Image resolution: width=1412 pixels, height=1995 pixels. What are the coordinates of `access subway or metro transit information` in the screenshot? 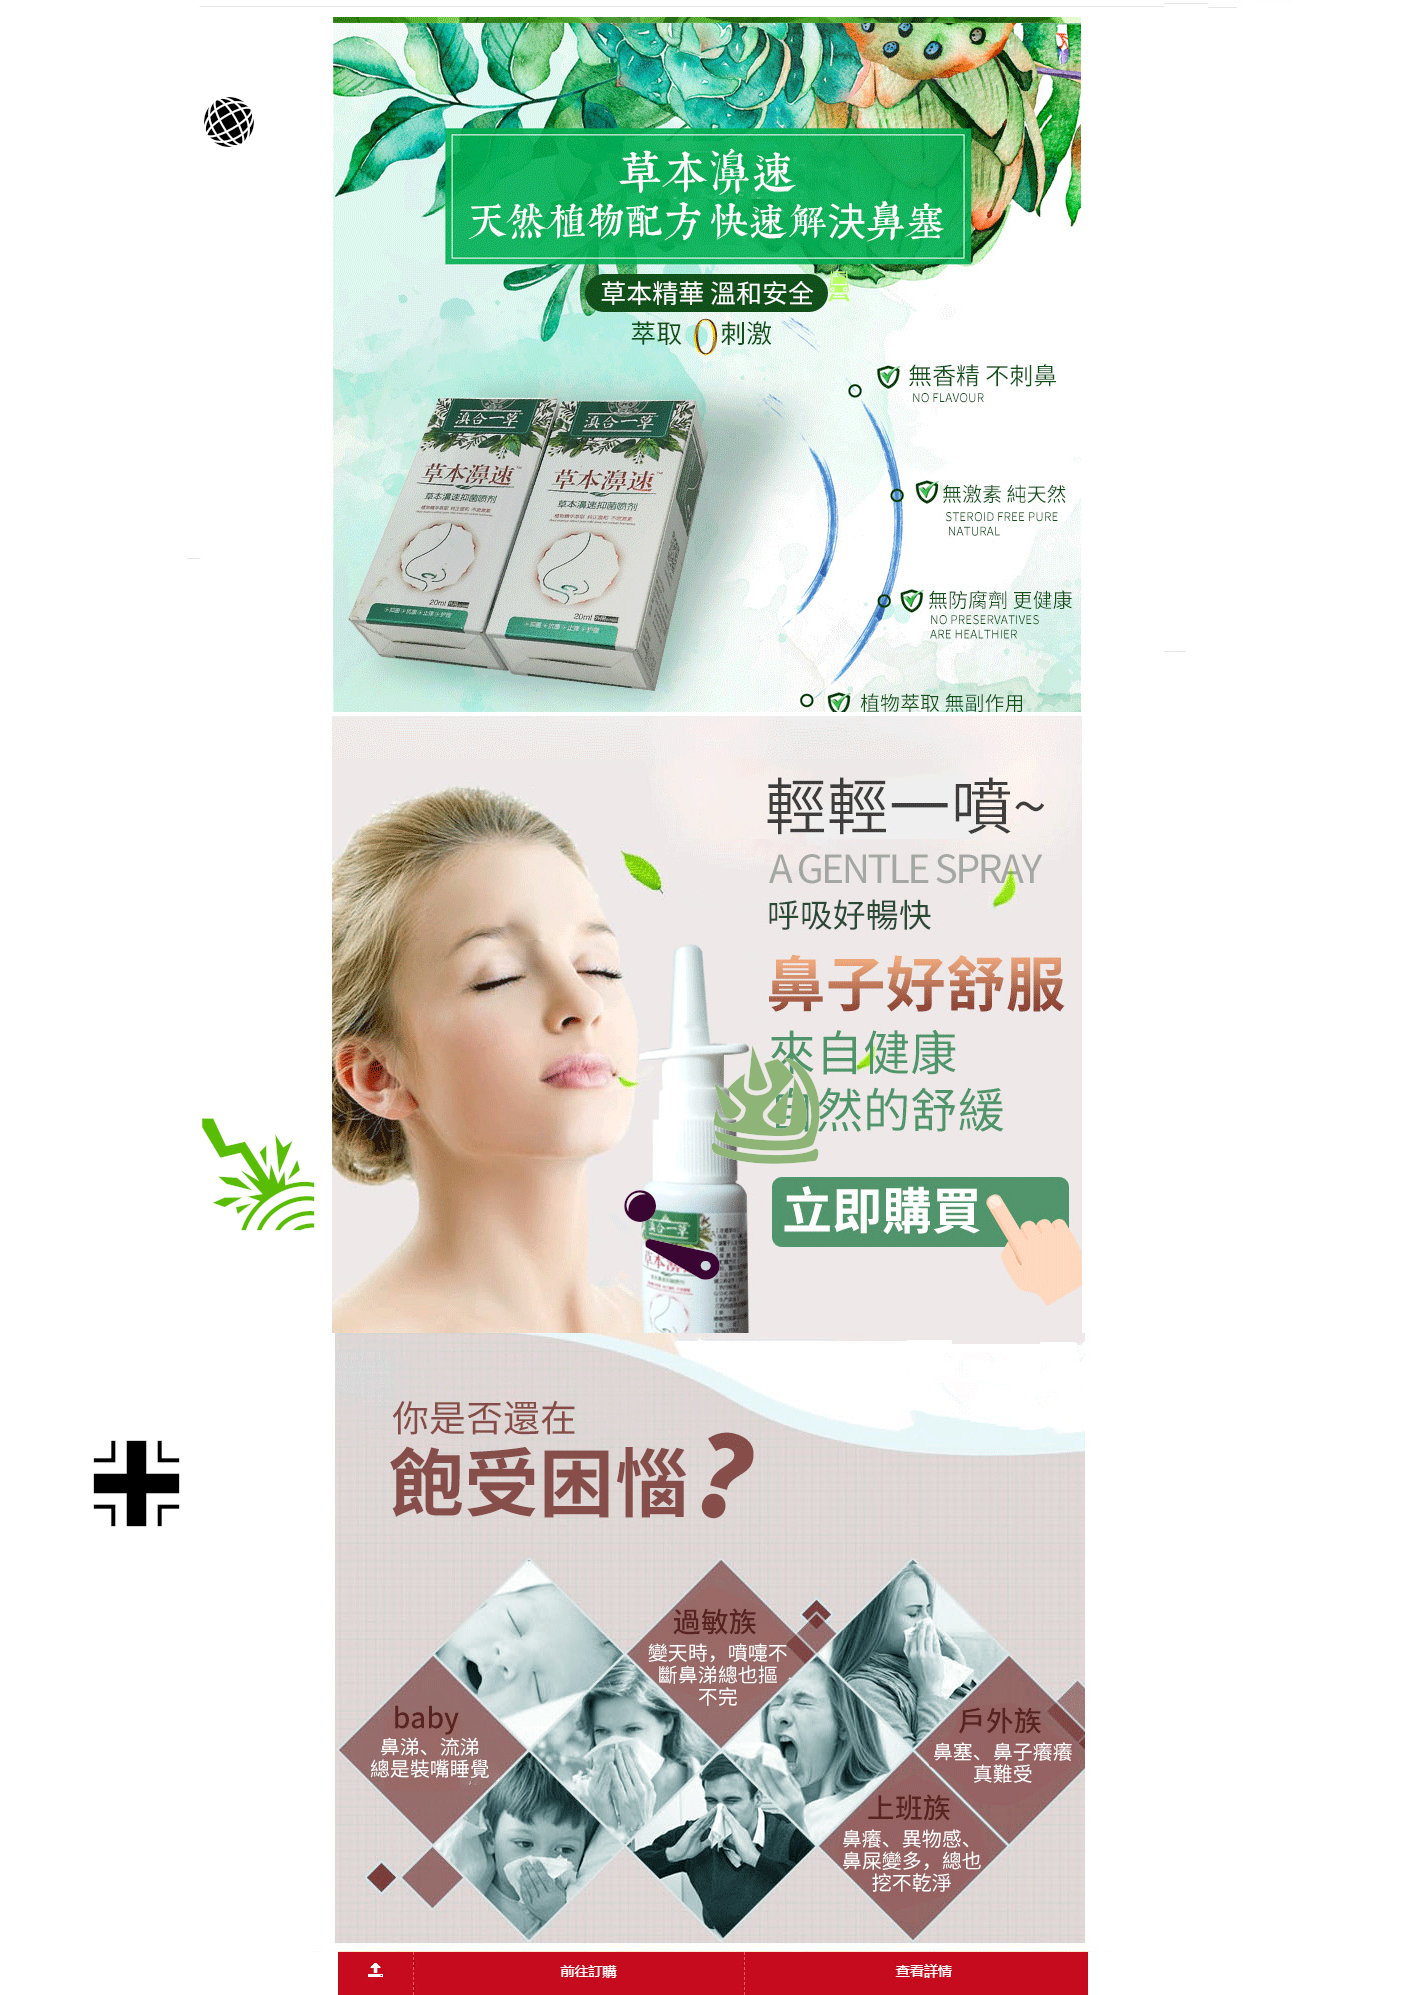 It's located at (839, 286).